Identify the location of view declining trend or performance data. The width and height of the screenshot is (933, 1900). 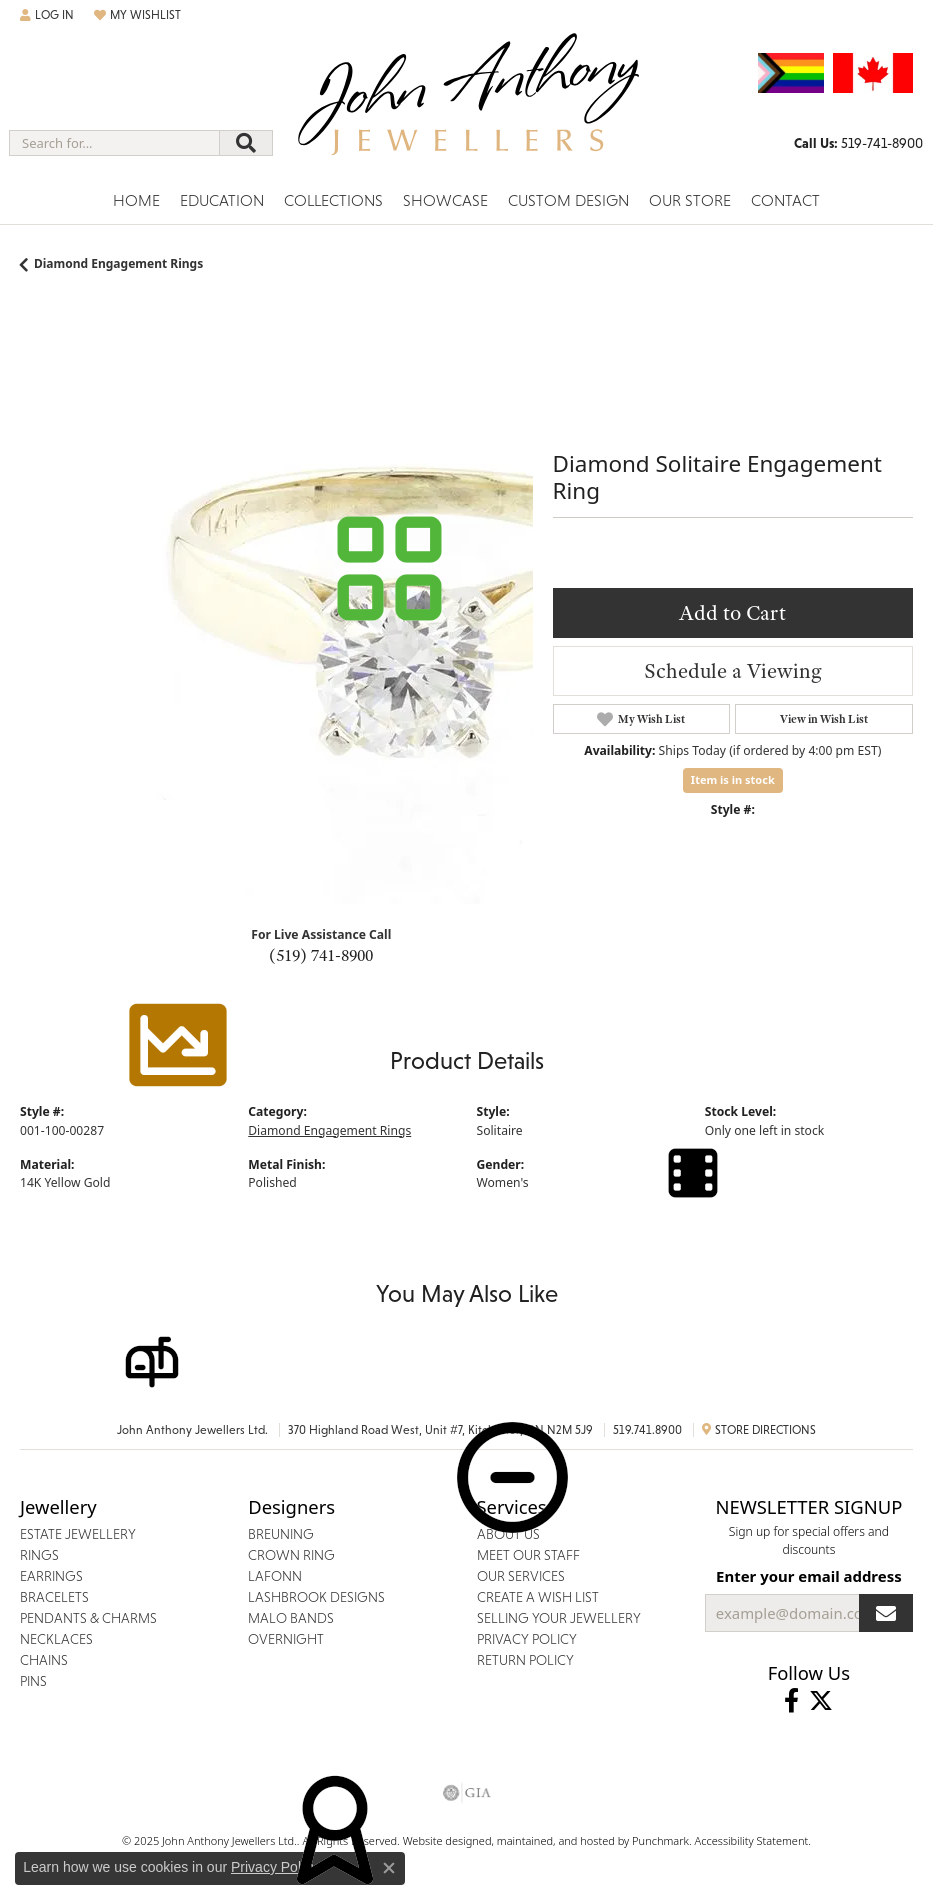
(178, 1045).